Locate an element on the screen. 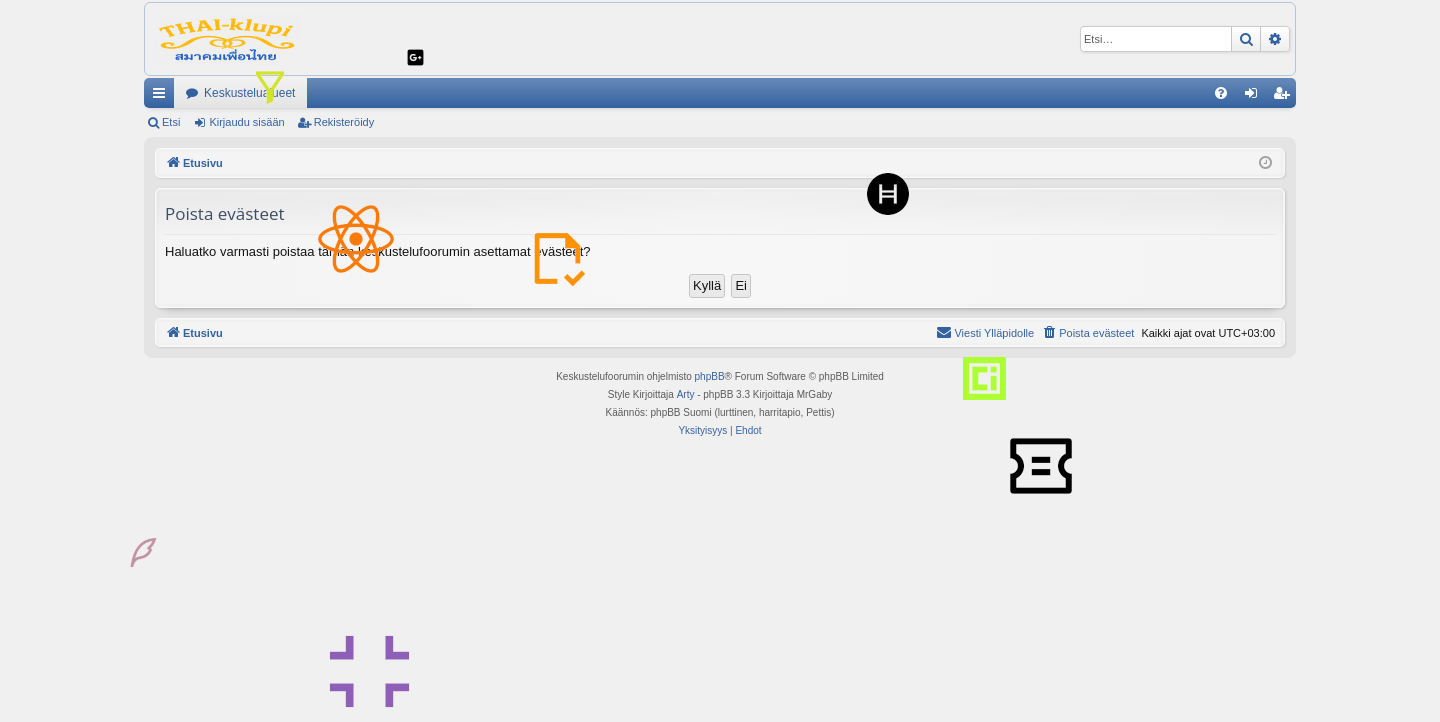 This screenshot has width=1440, height=722. compose or write a new document is located at coordinates (143, 552).